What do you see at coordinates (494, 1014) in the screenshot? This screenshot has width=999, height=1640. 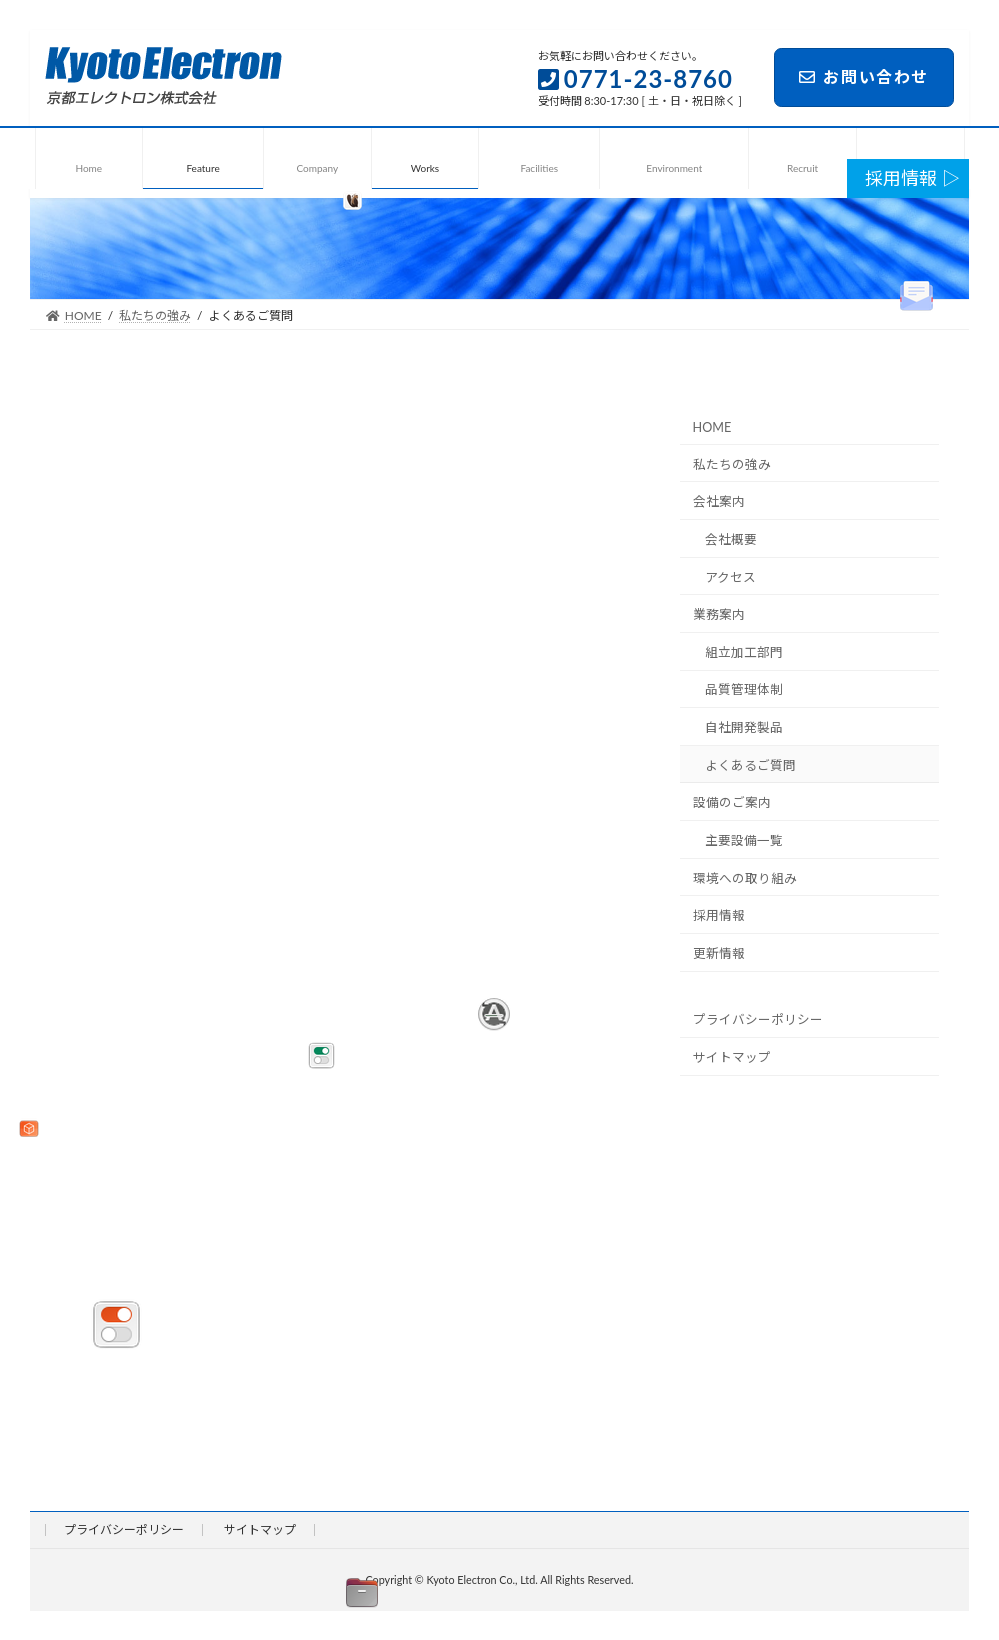 I see `open the software updater application` at bounding box center [494, 1014].